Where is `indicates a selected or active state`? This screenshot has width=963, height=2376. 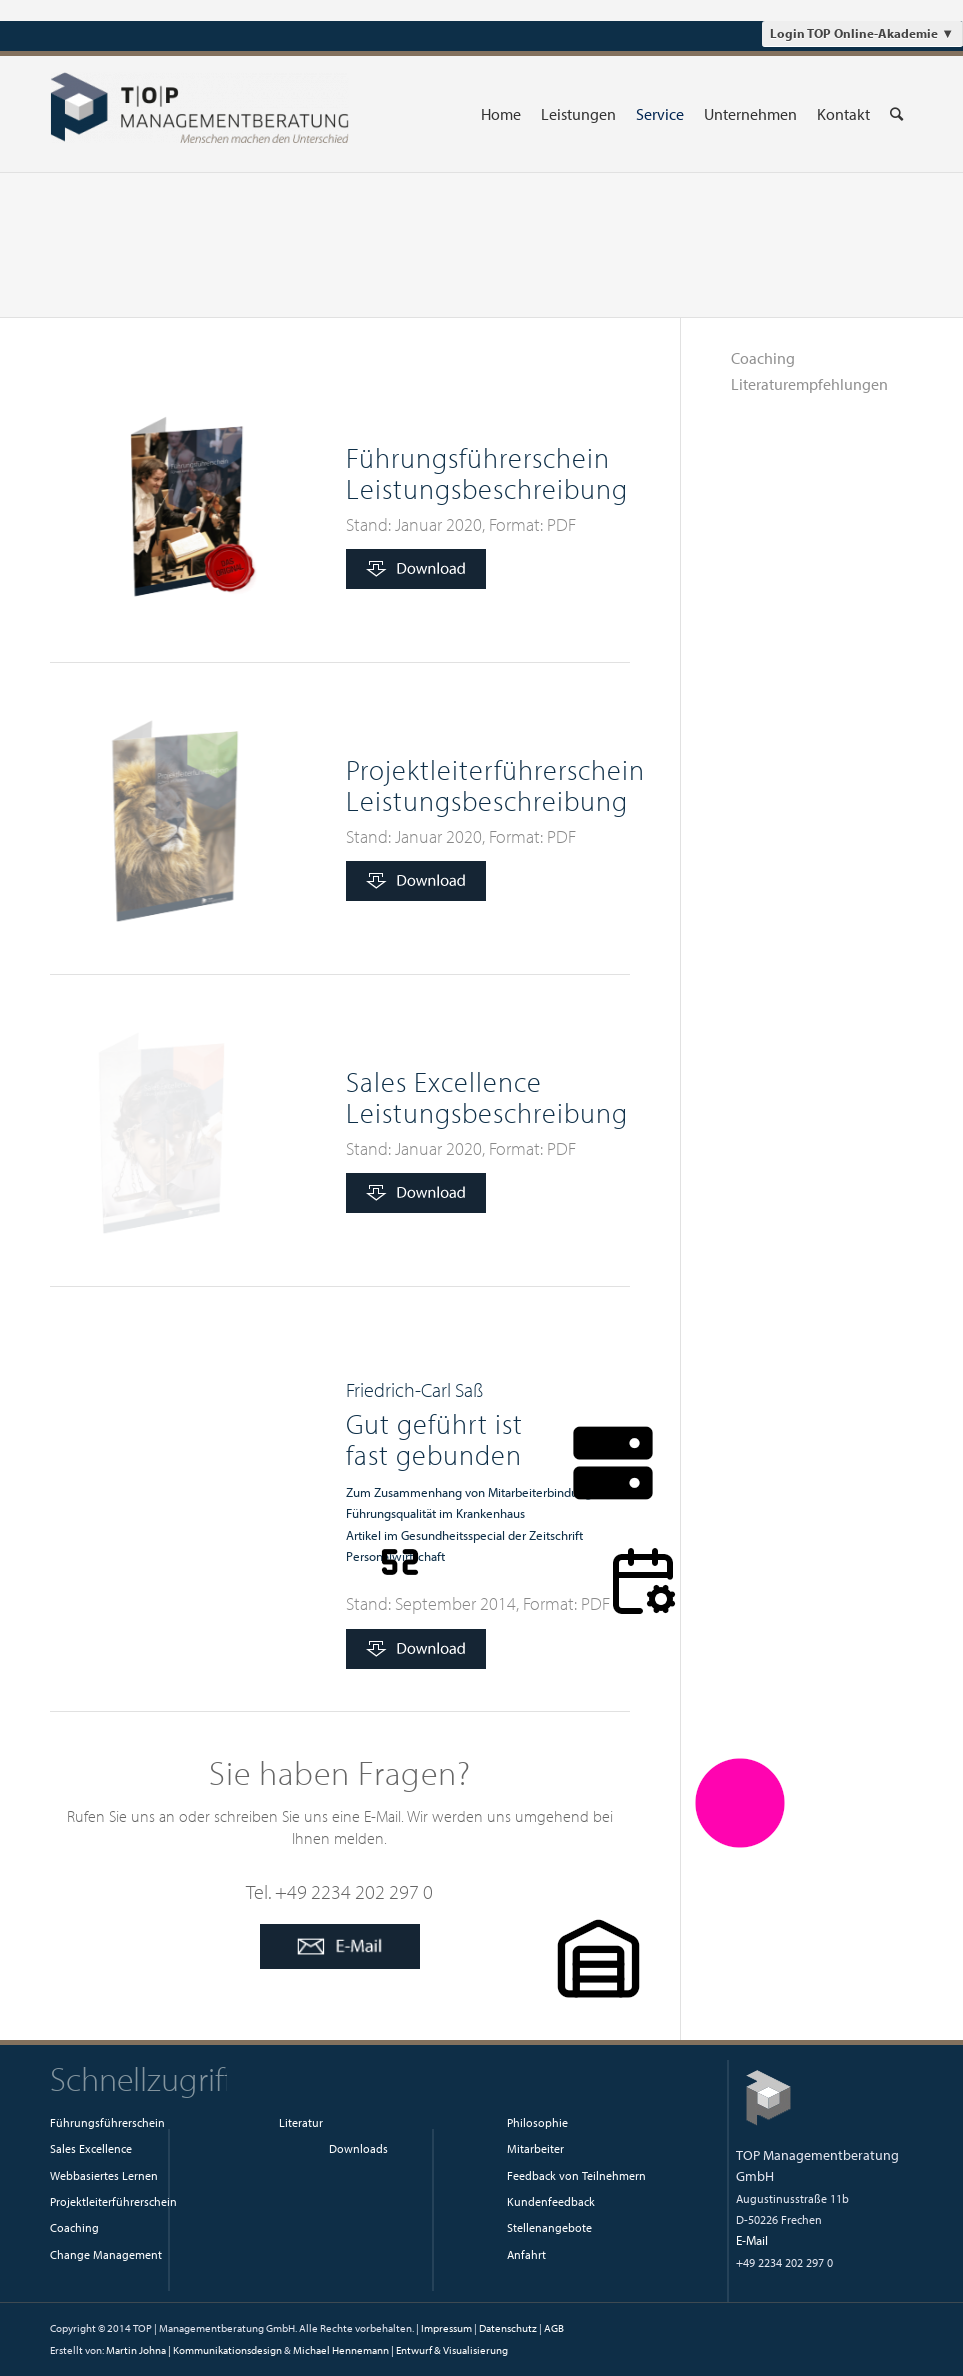
indicates a selected or active state is located at coordinates (740, 1803).